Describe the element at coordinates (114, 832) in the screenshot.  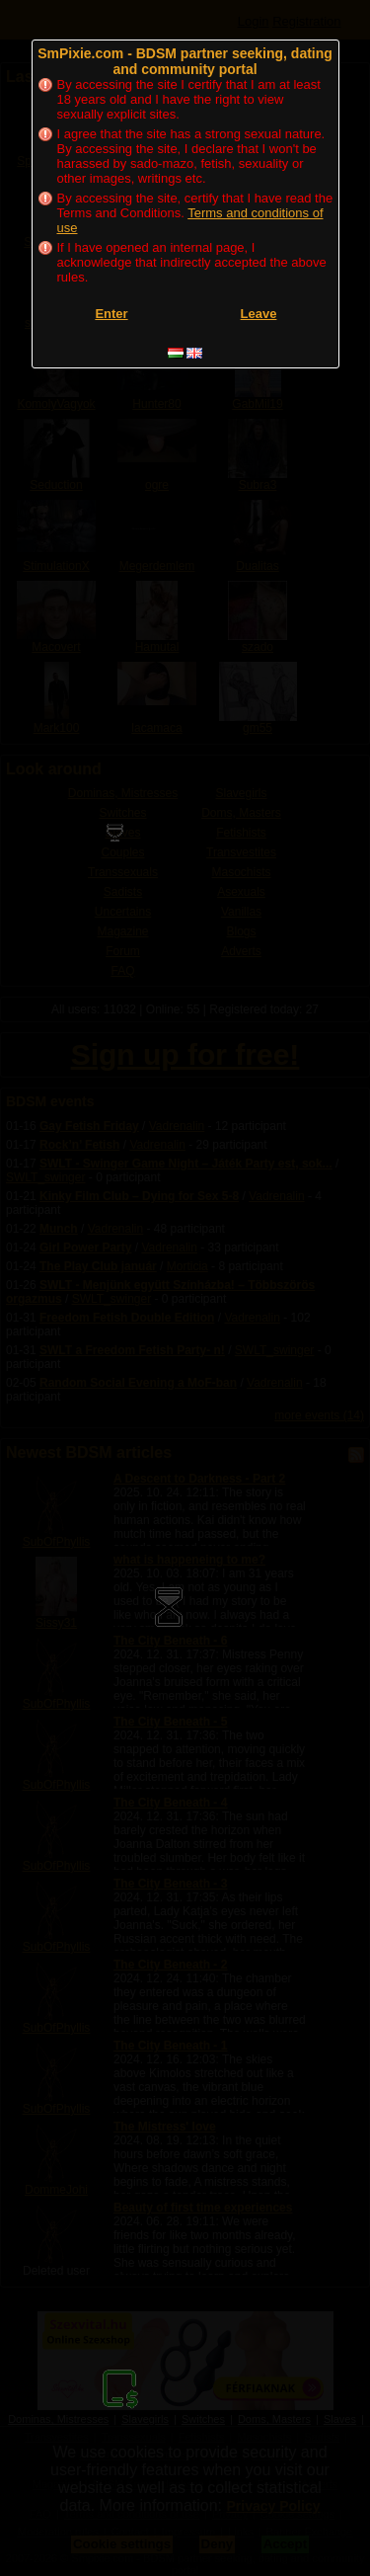
I see `view wine or beverage menu` at that location.